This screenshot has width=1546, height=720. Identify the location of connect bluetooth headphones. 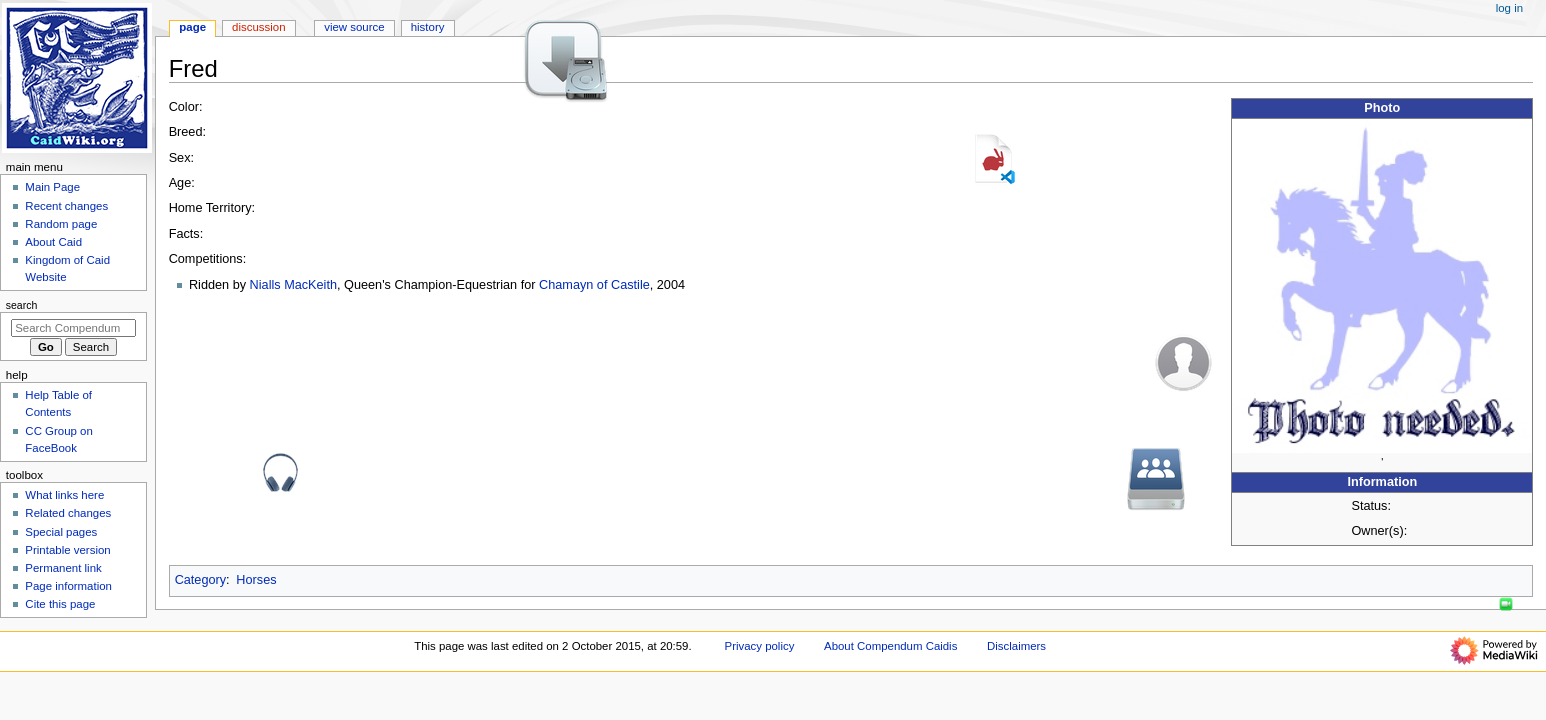
(280, 472).